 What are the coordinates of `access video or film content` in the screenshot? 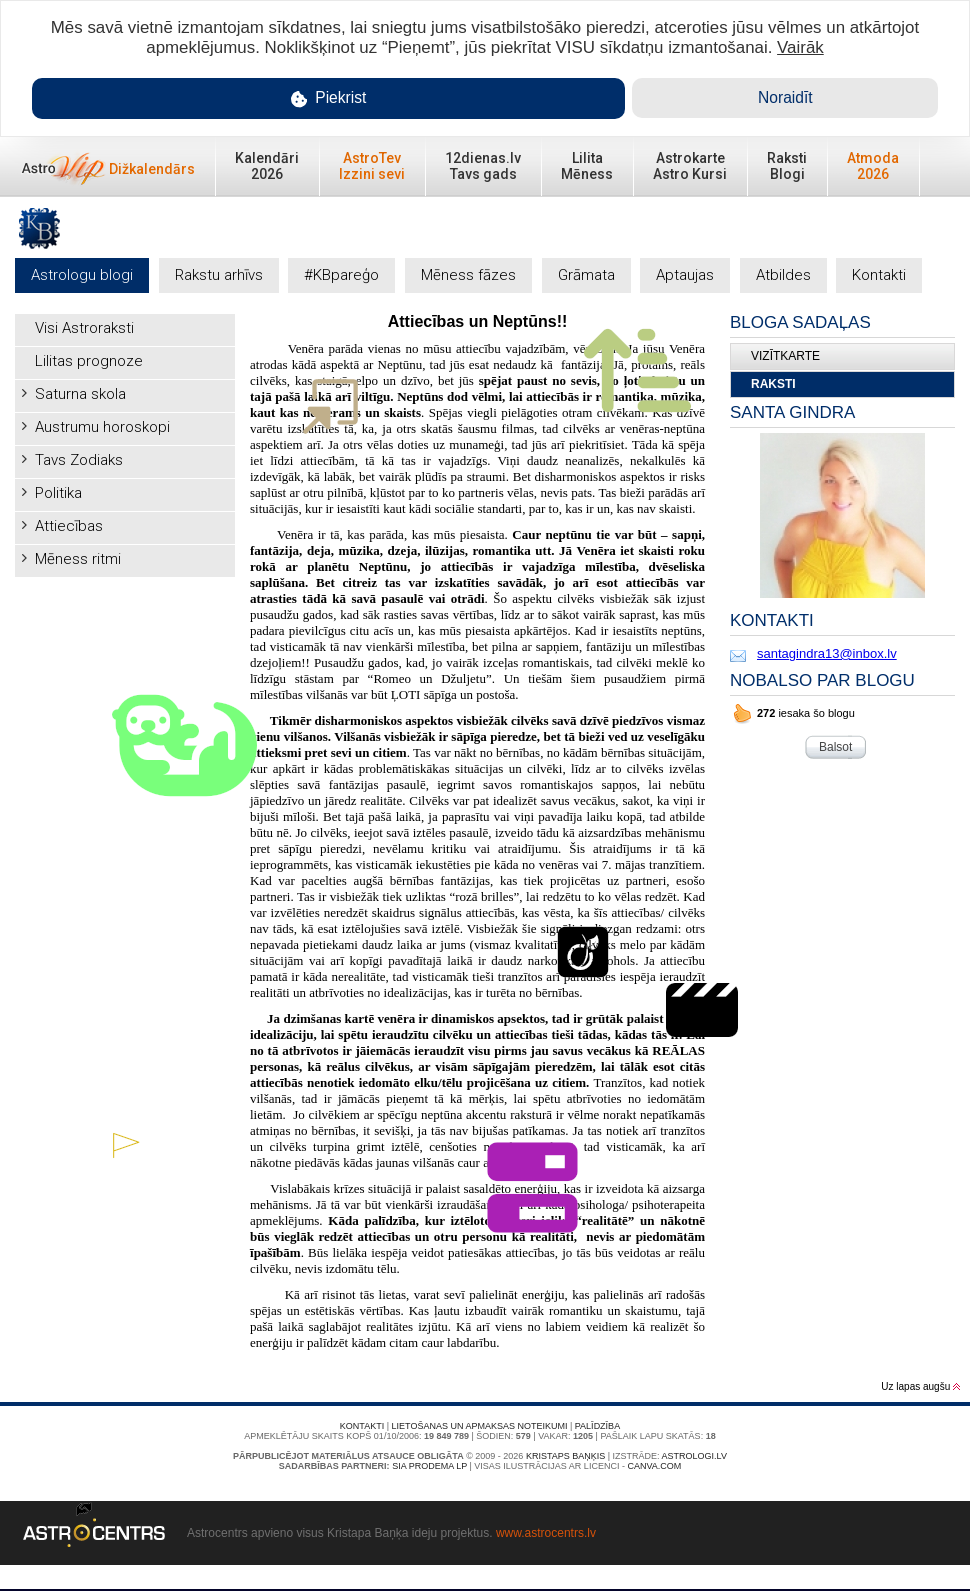 It's located at (702, 1010).